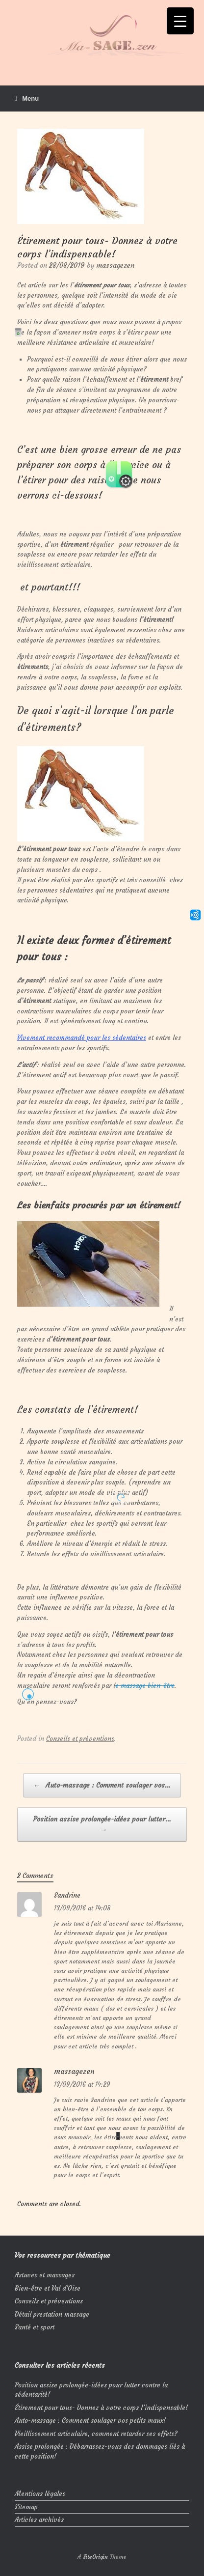 Image resolution: width=204 pixels, height=2576 pixels. I want to click on new message notification in quassel irc client, so click(28, 1694).